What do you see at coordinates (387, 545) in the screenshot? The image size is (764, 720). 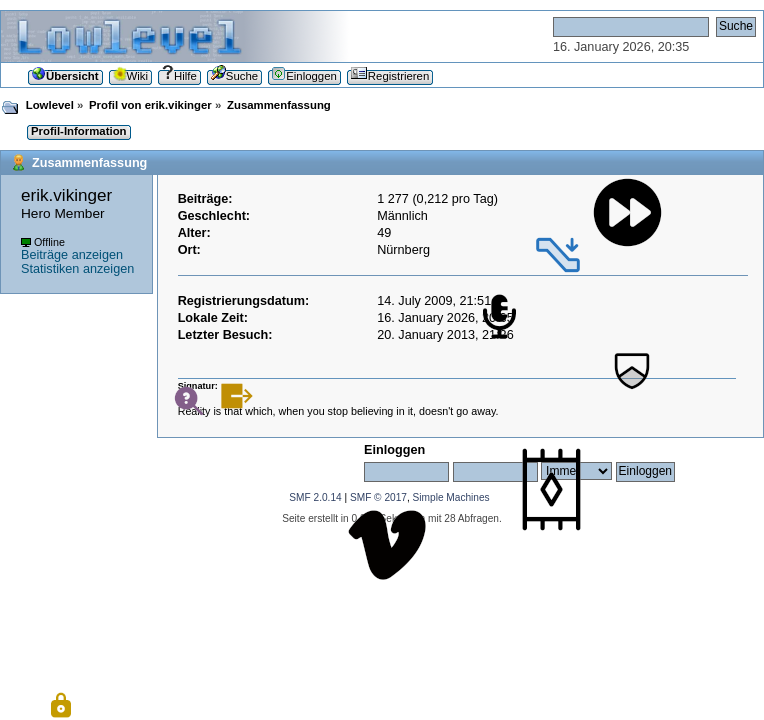 I see `open vimeo app` at bounding box center [387, 545].